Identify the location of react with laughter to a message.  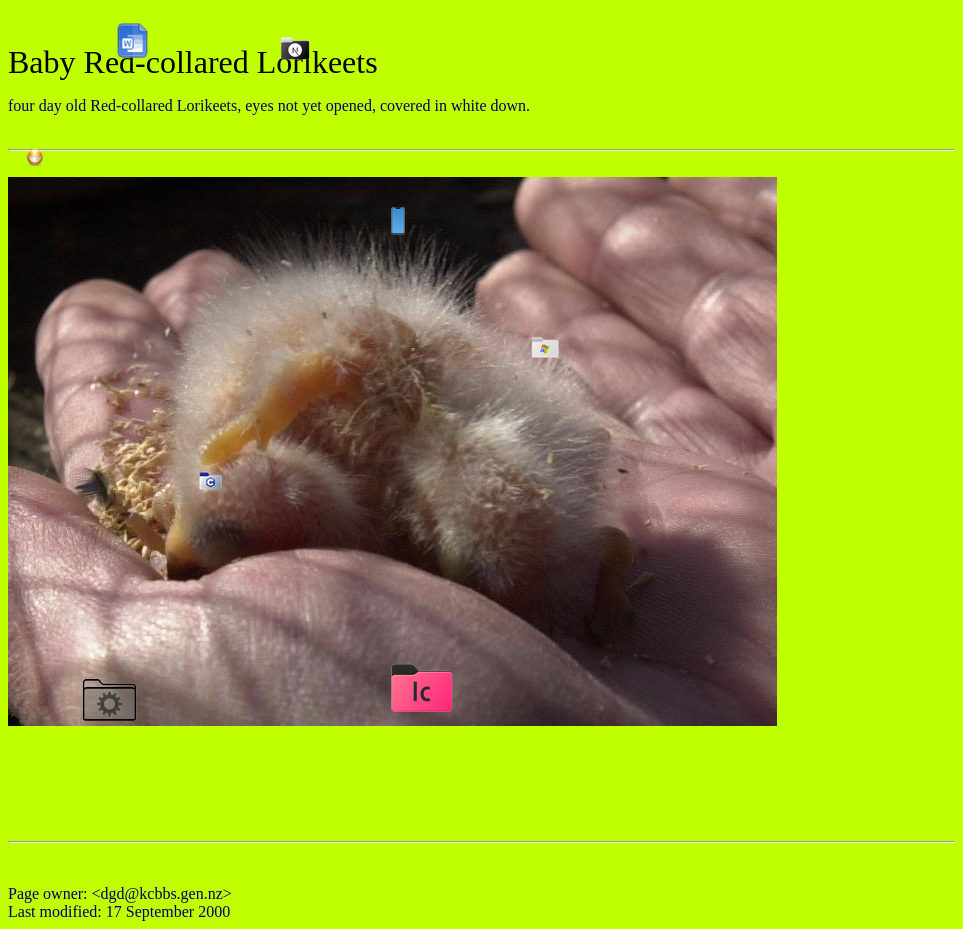
(35, 158).